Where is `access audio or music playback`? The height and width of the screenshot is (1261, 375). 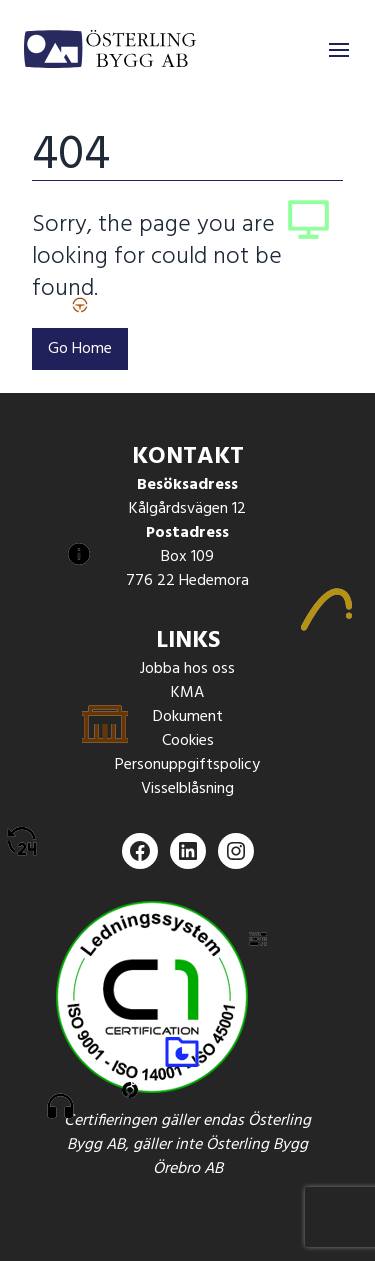 access audio or music playback is located at coordinates (60, 1106).